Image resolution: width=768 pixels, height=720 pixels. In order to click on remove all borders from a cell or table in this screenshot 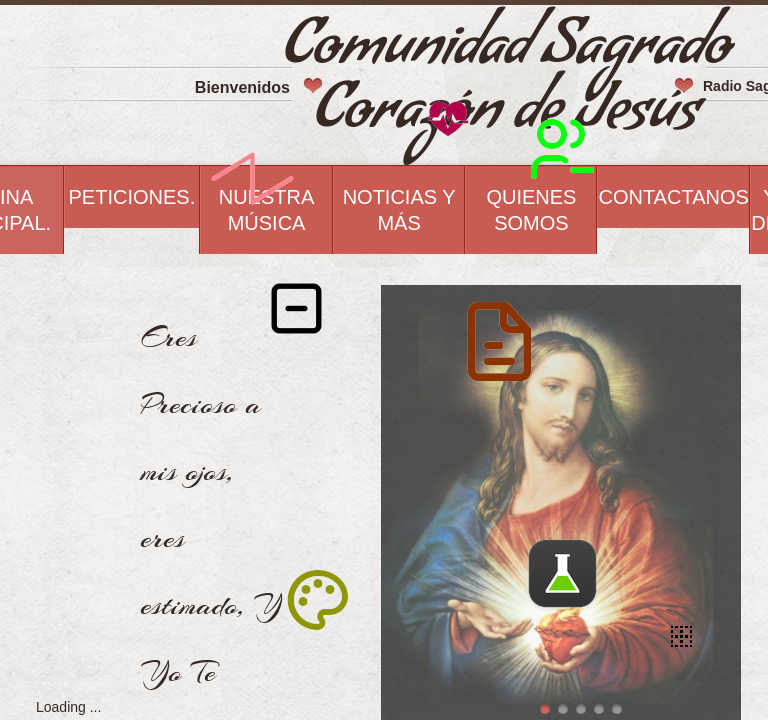, I will do `click(681, 636)`.